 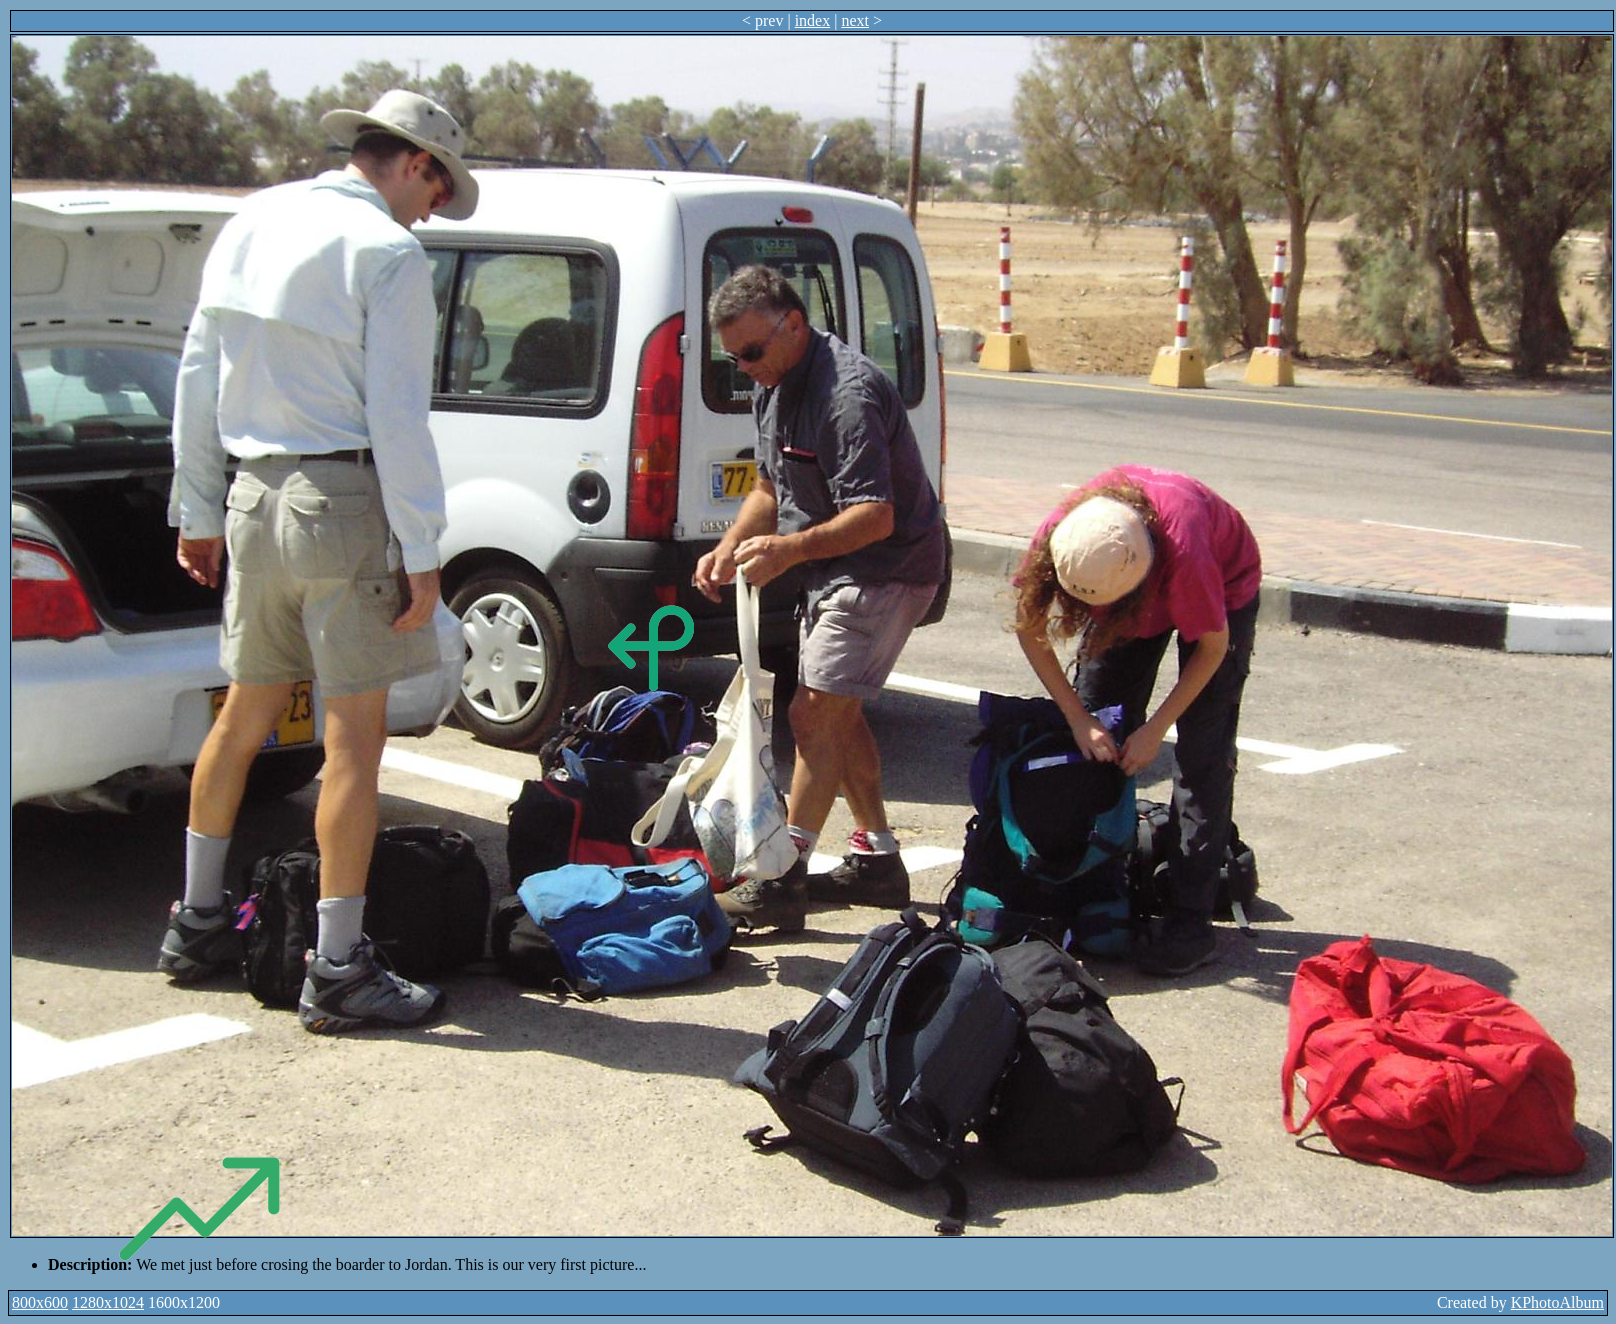 I want to click on undo or go back to previous state, so click(x=649, y=646).